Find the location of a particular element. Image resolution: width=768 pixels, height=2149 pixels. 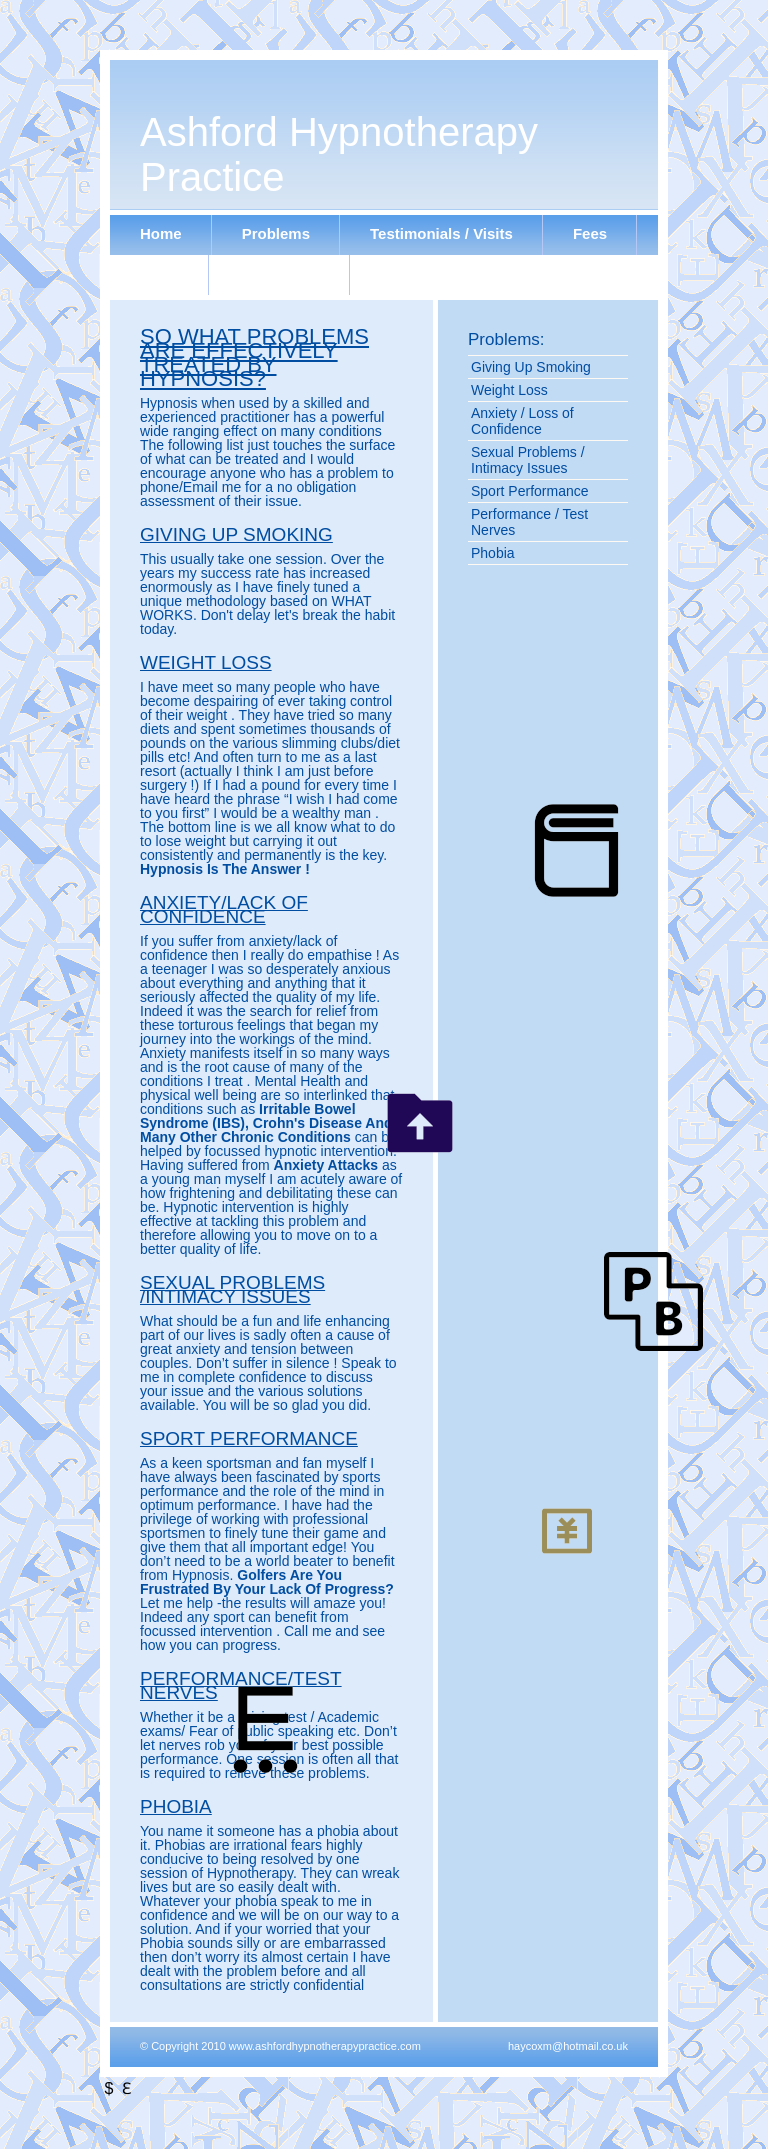

open library or book collection is located at coordinates (576, 850).